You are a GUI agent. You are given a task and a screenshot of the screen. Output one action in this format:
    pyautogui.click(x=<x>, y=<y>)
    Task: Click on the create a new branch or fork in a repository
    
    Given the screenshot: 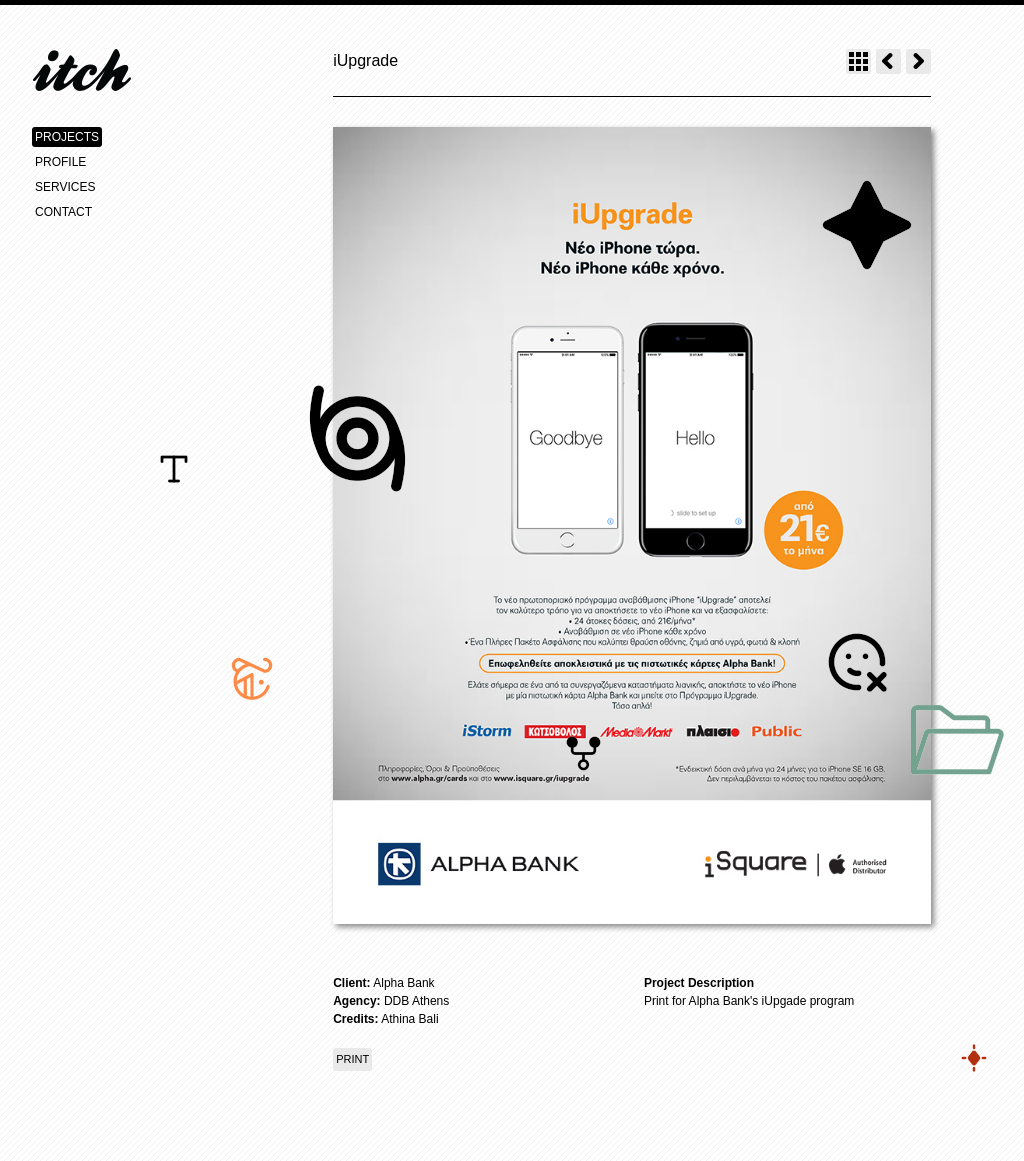 What is the action you would take?
    pyautogui.click(x=583, y=753)
    